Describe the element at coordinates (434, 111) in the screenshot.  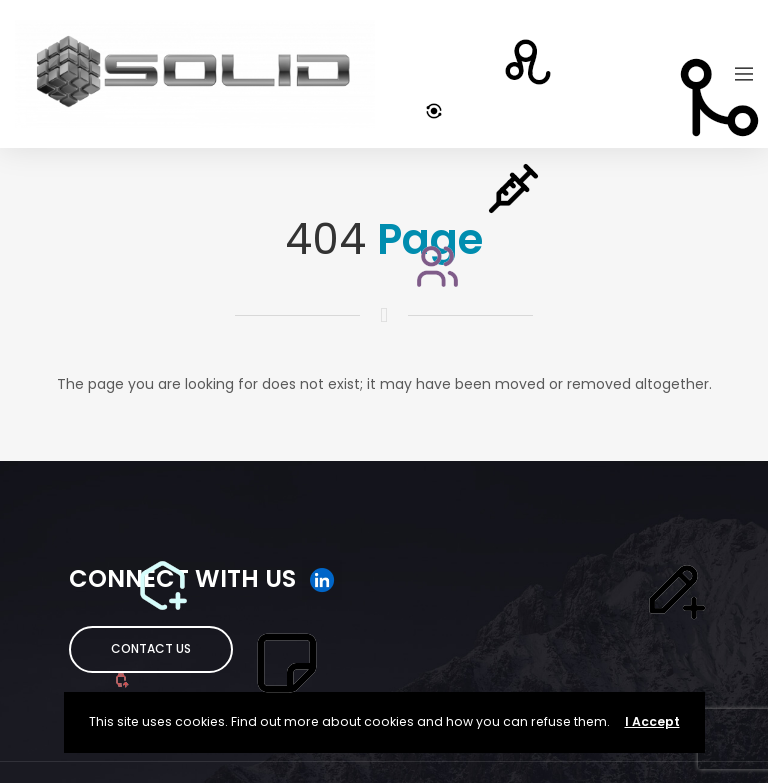
I see `analyze or process data` at that location.